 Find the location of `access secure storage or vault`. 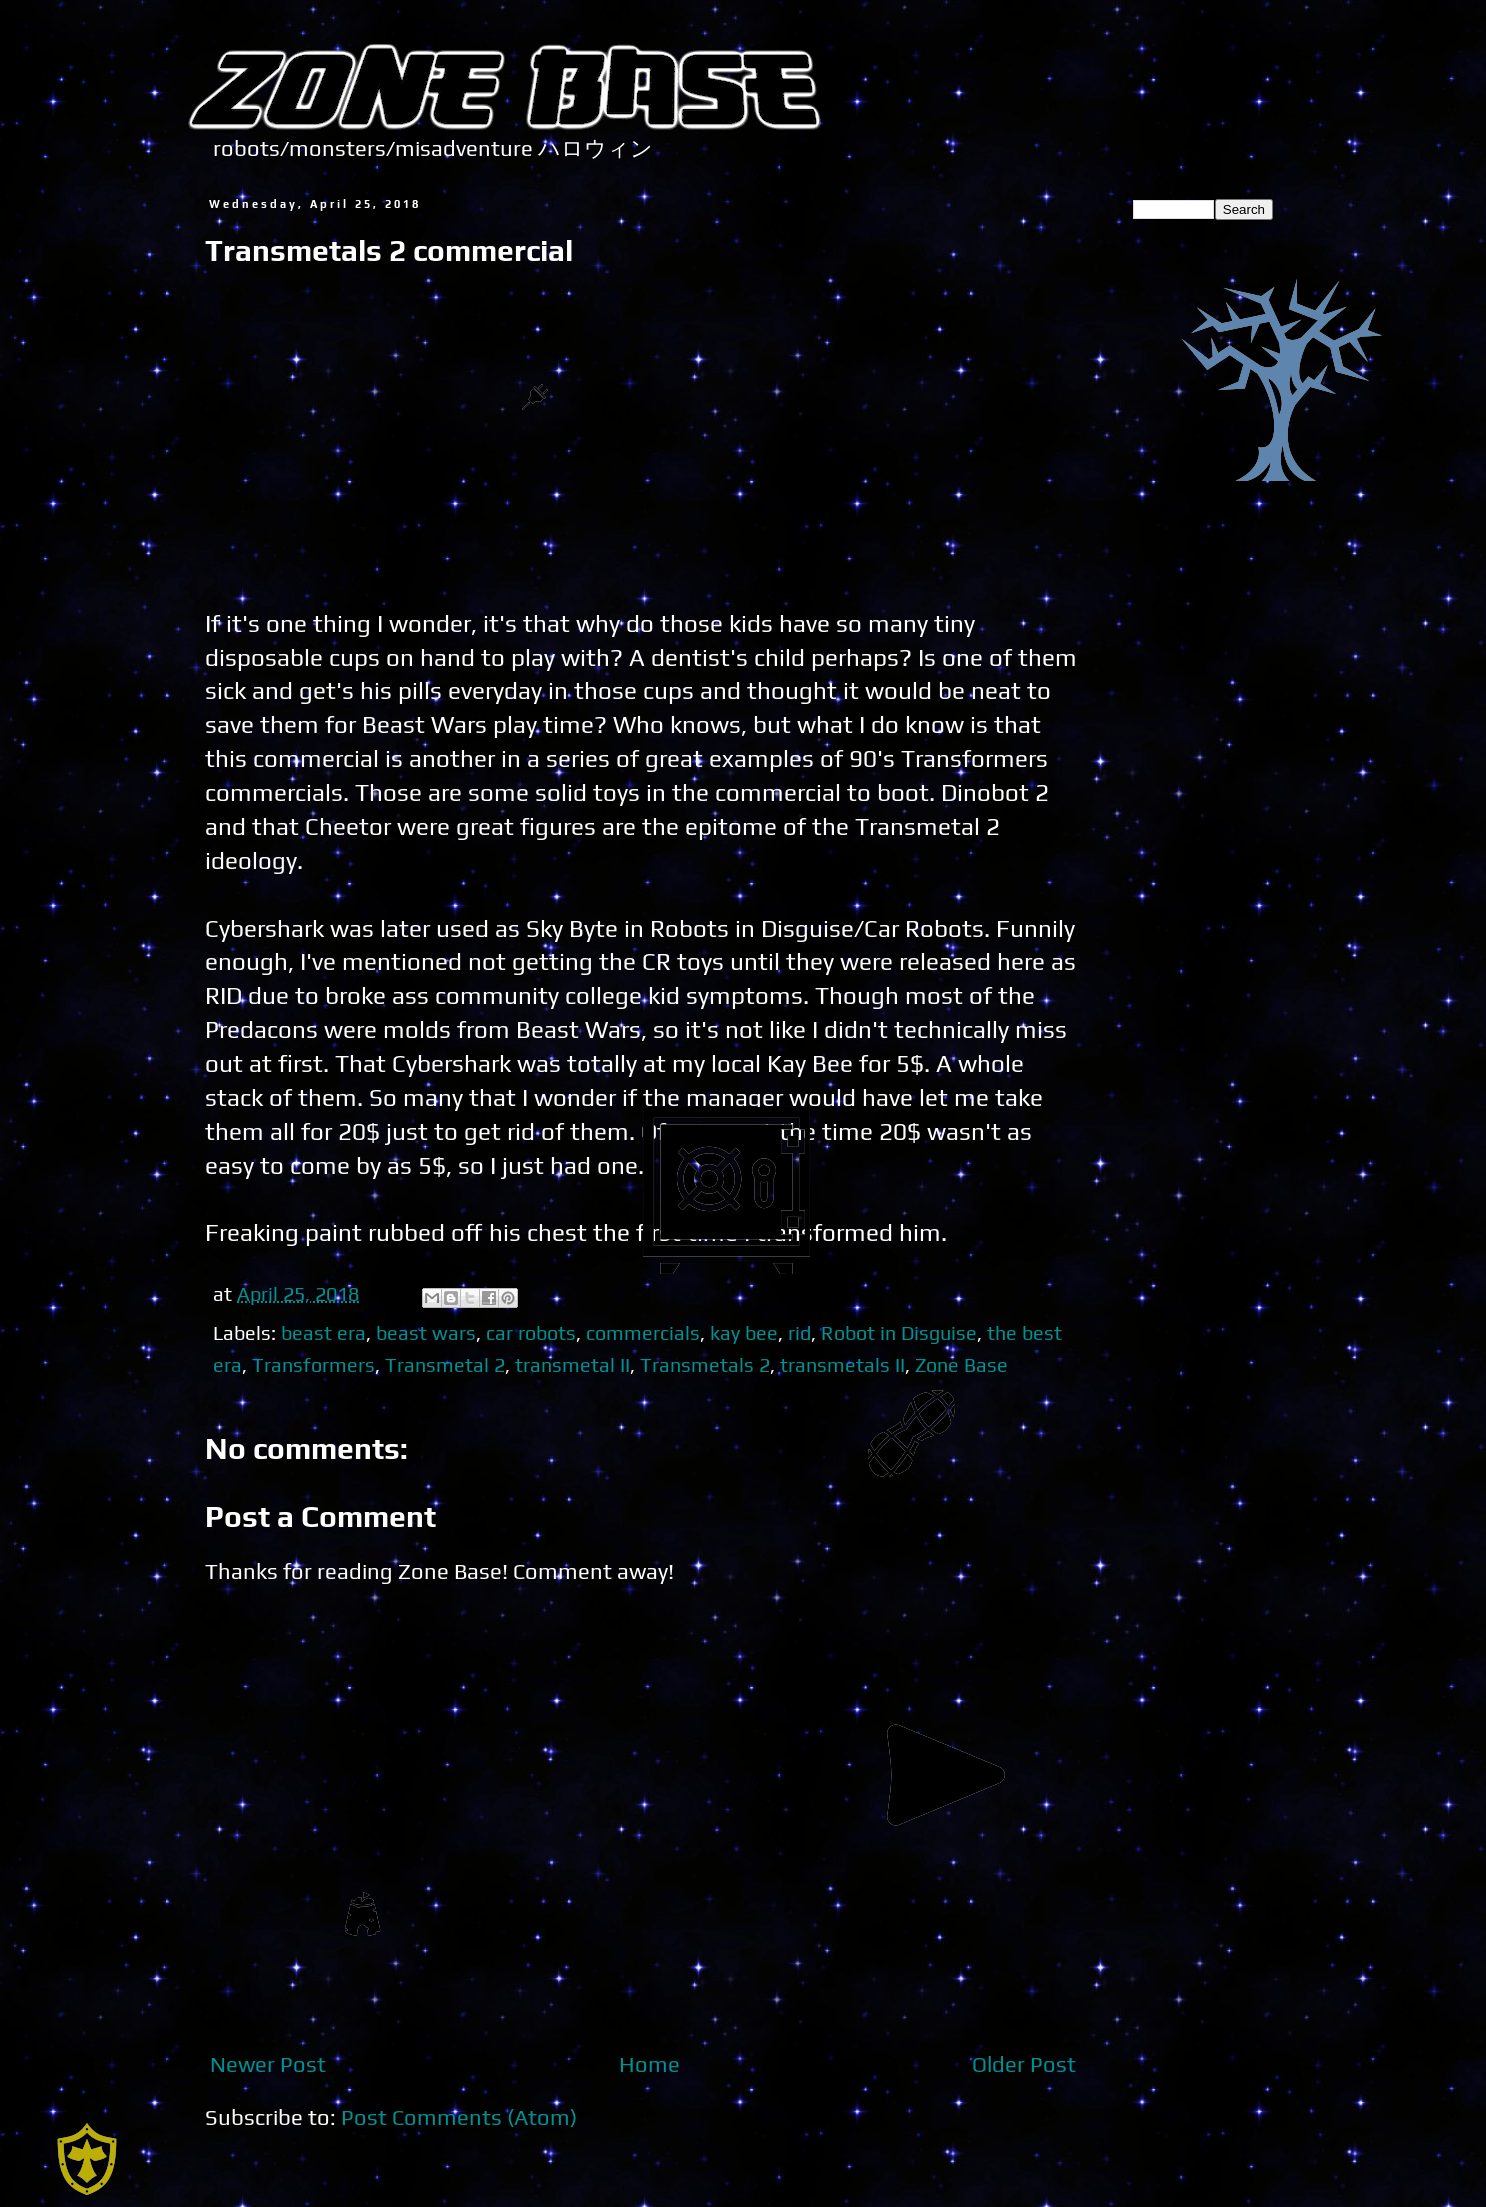

access secure storage or vault is located at coordinates (726, 1190).